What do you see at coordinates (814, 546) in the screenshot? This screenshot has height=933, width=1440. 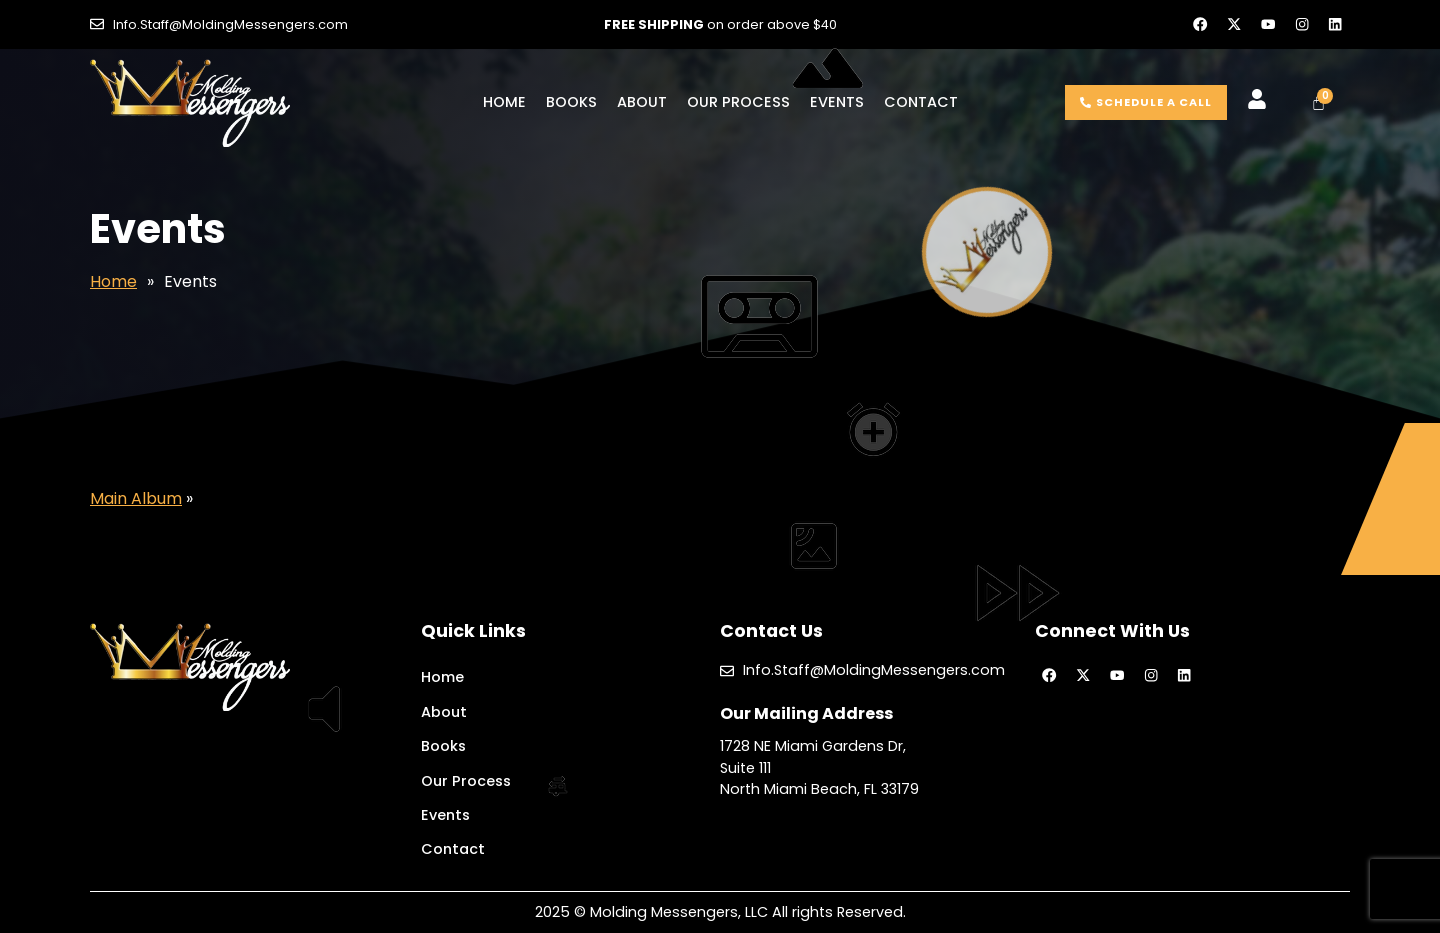 I see `switch to satellite map view` at bounding box center [814, 546].